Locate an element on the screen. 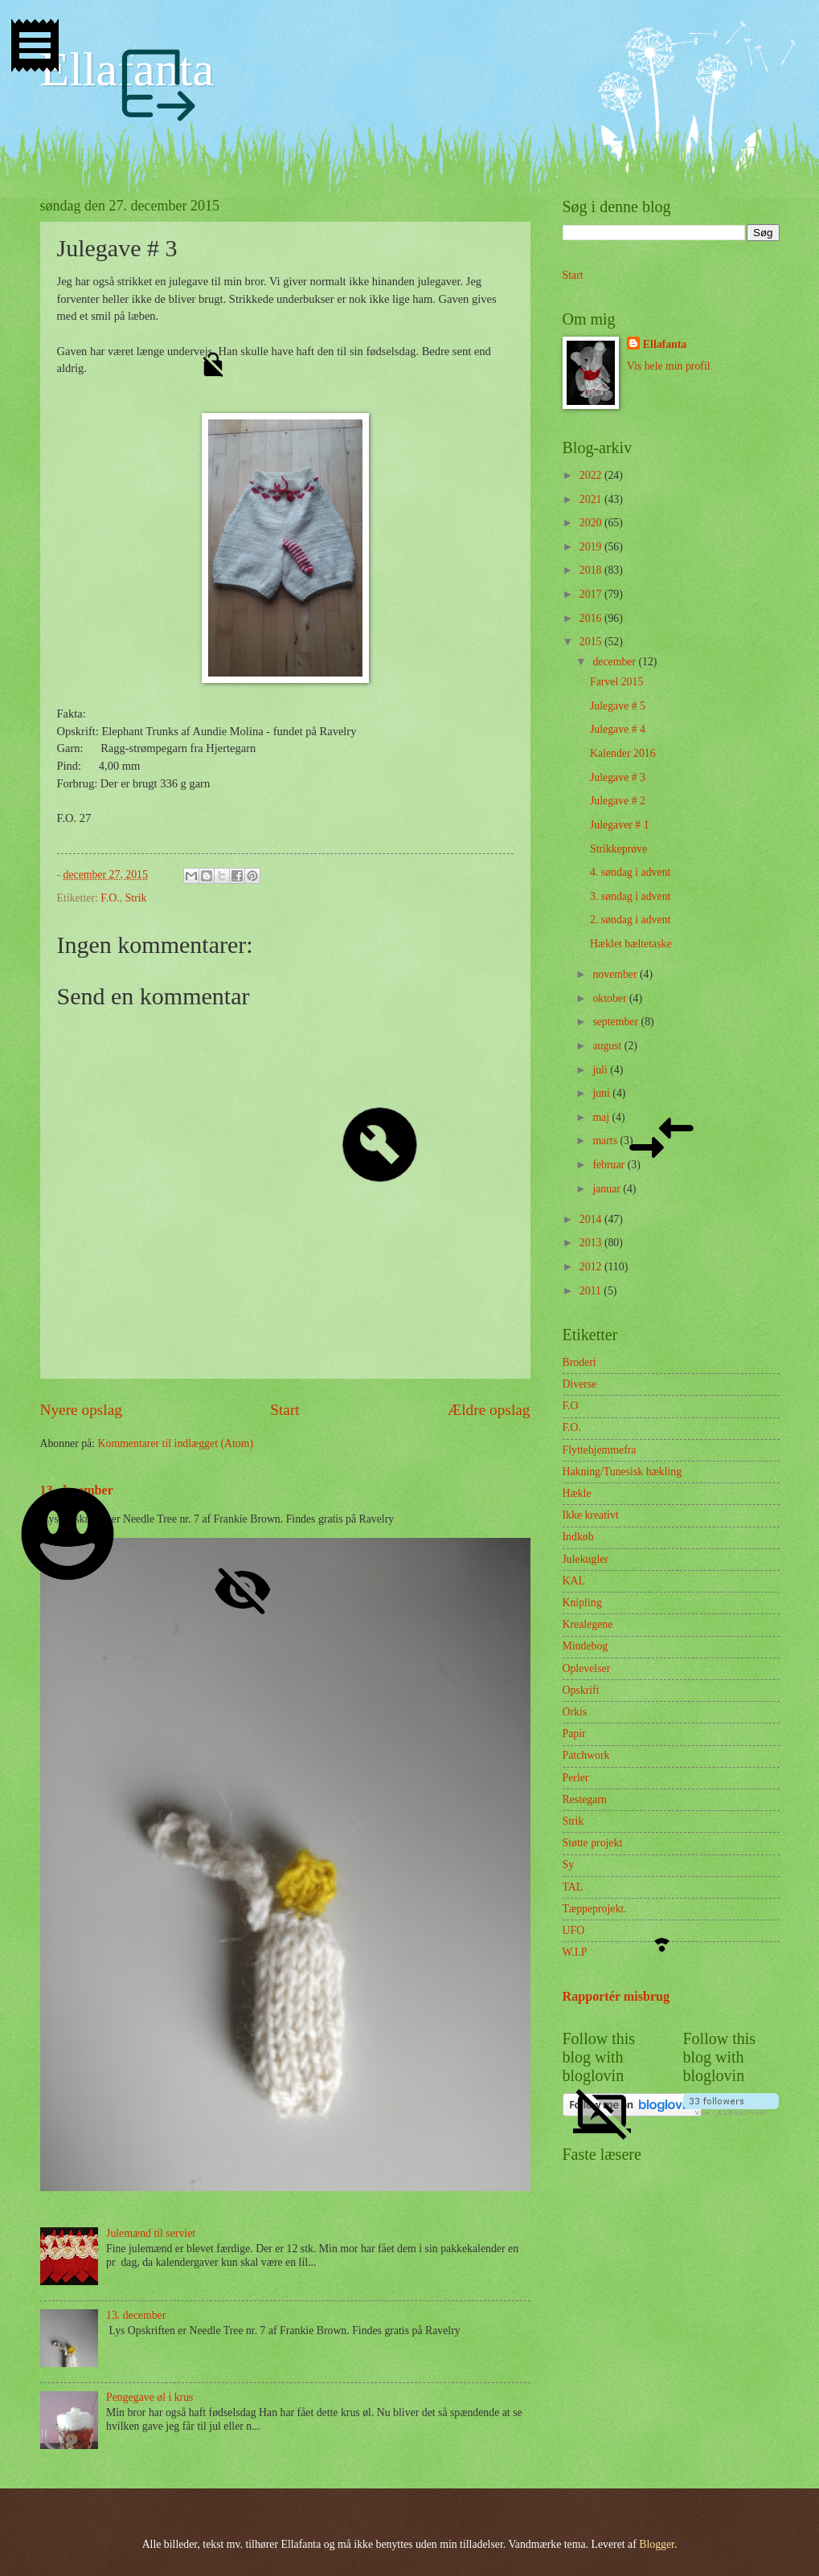 Image resolution: width=819 pixels, height=2576 pixels. add an emoji or reaction to a message is located at coordinates (68, 1534).